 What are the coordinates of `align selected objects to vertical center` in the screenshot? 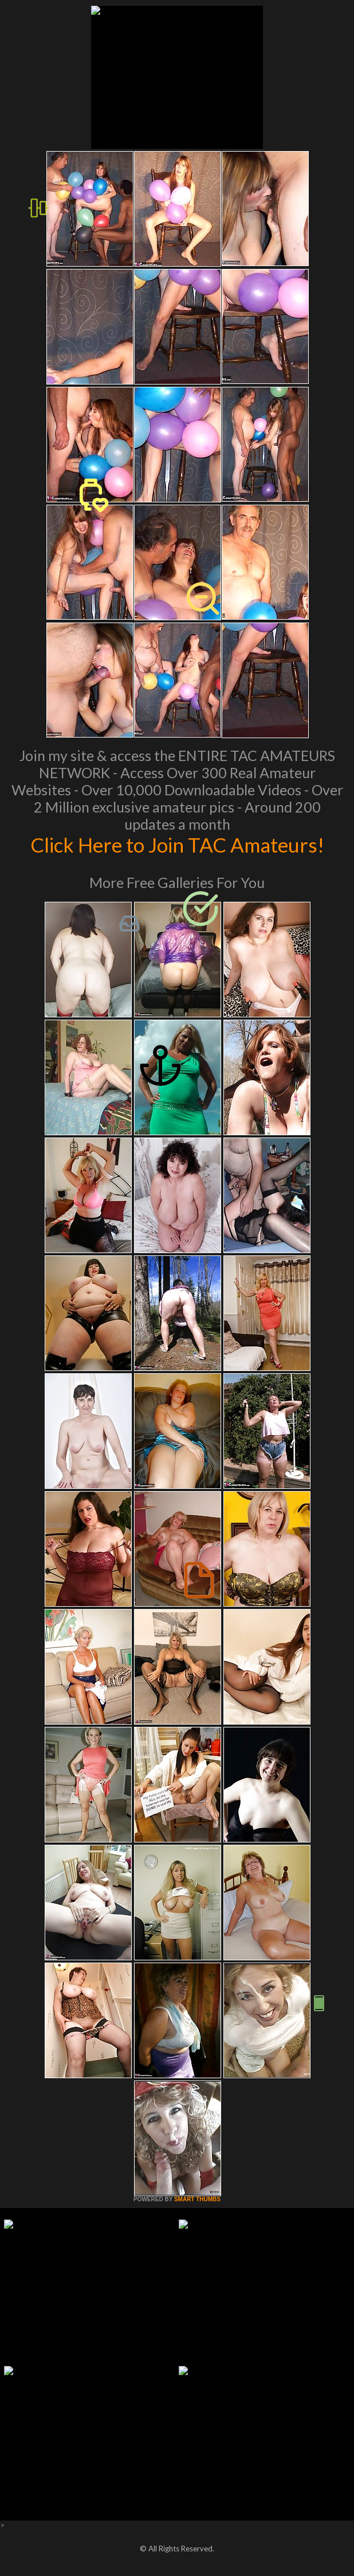 It's located at (38, 208).